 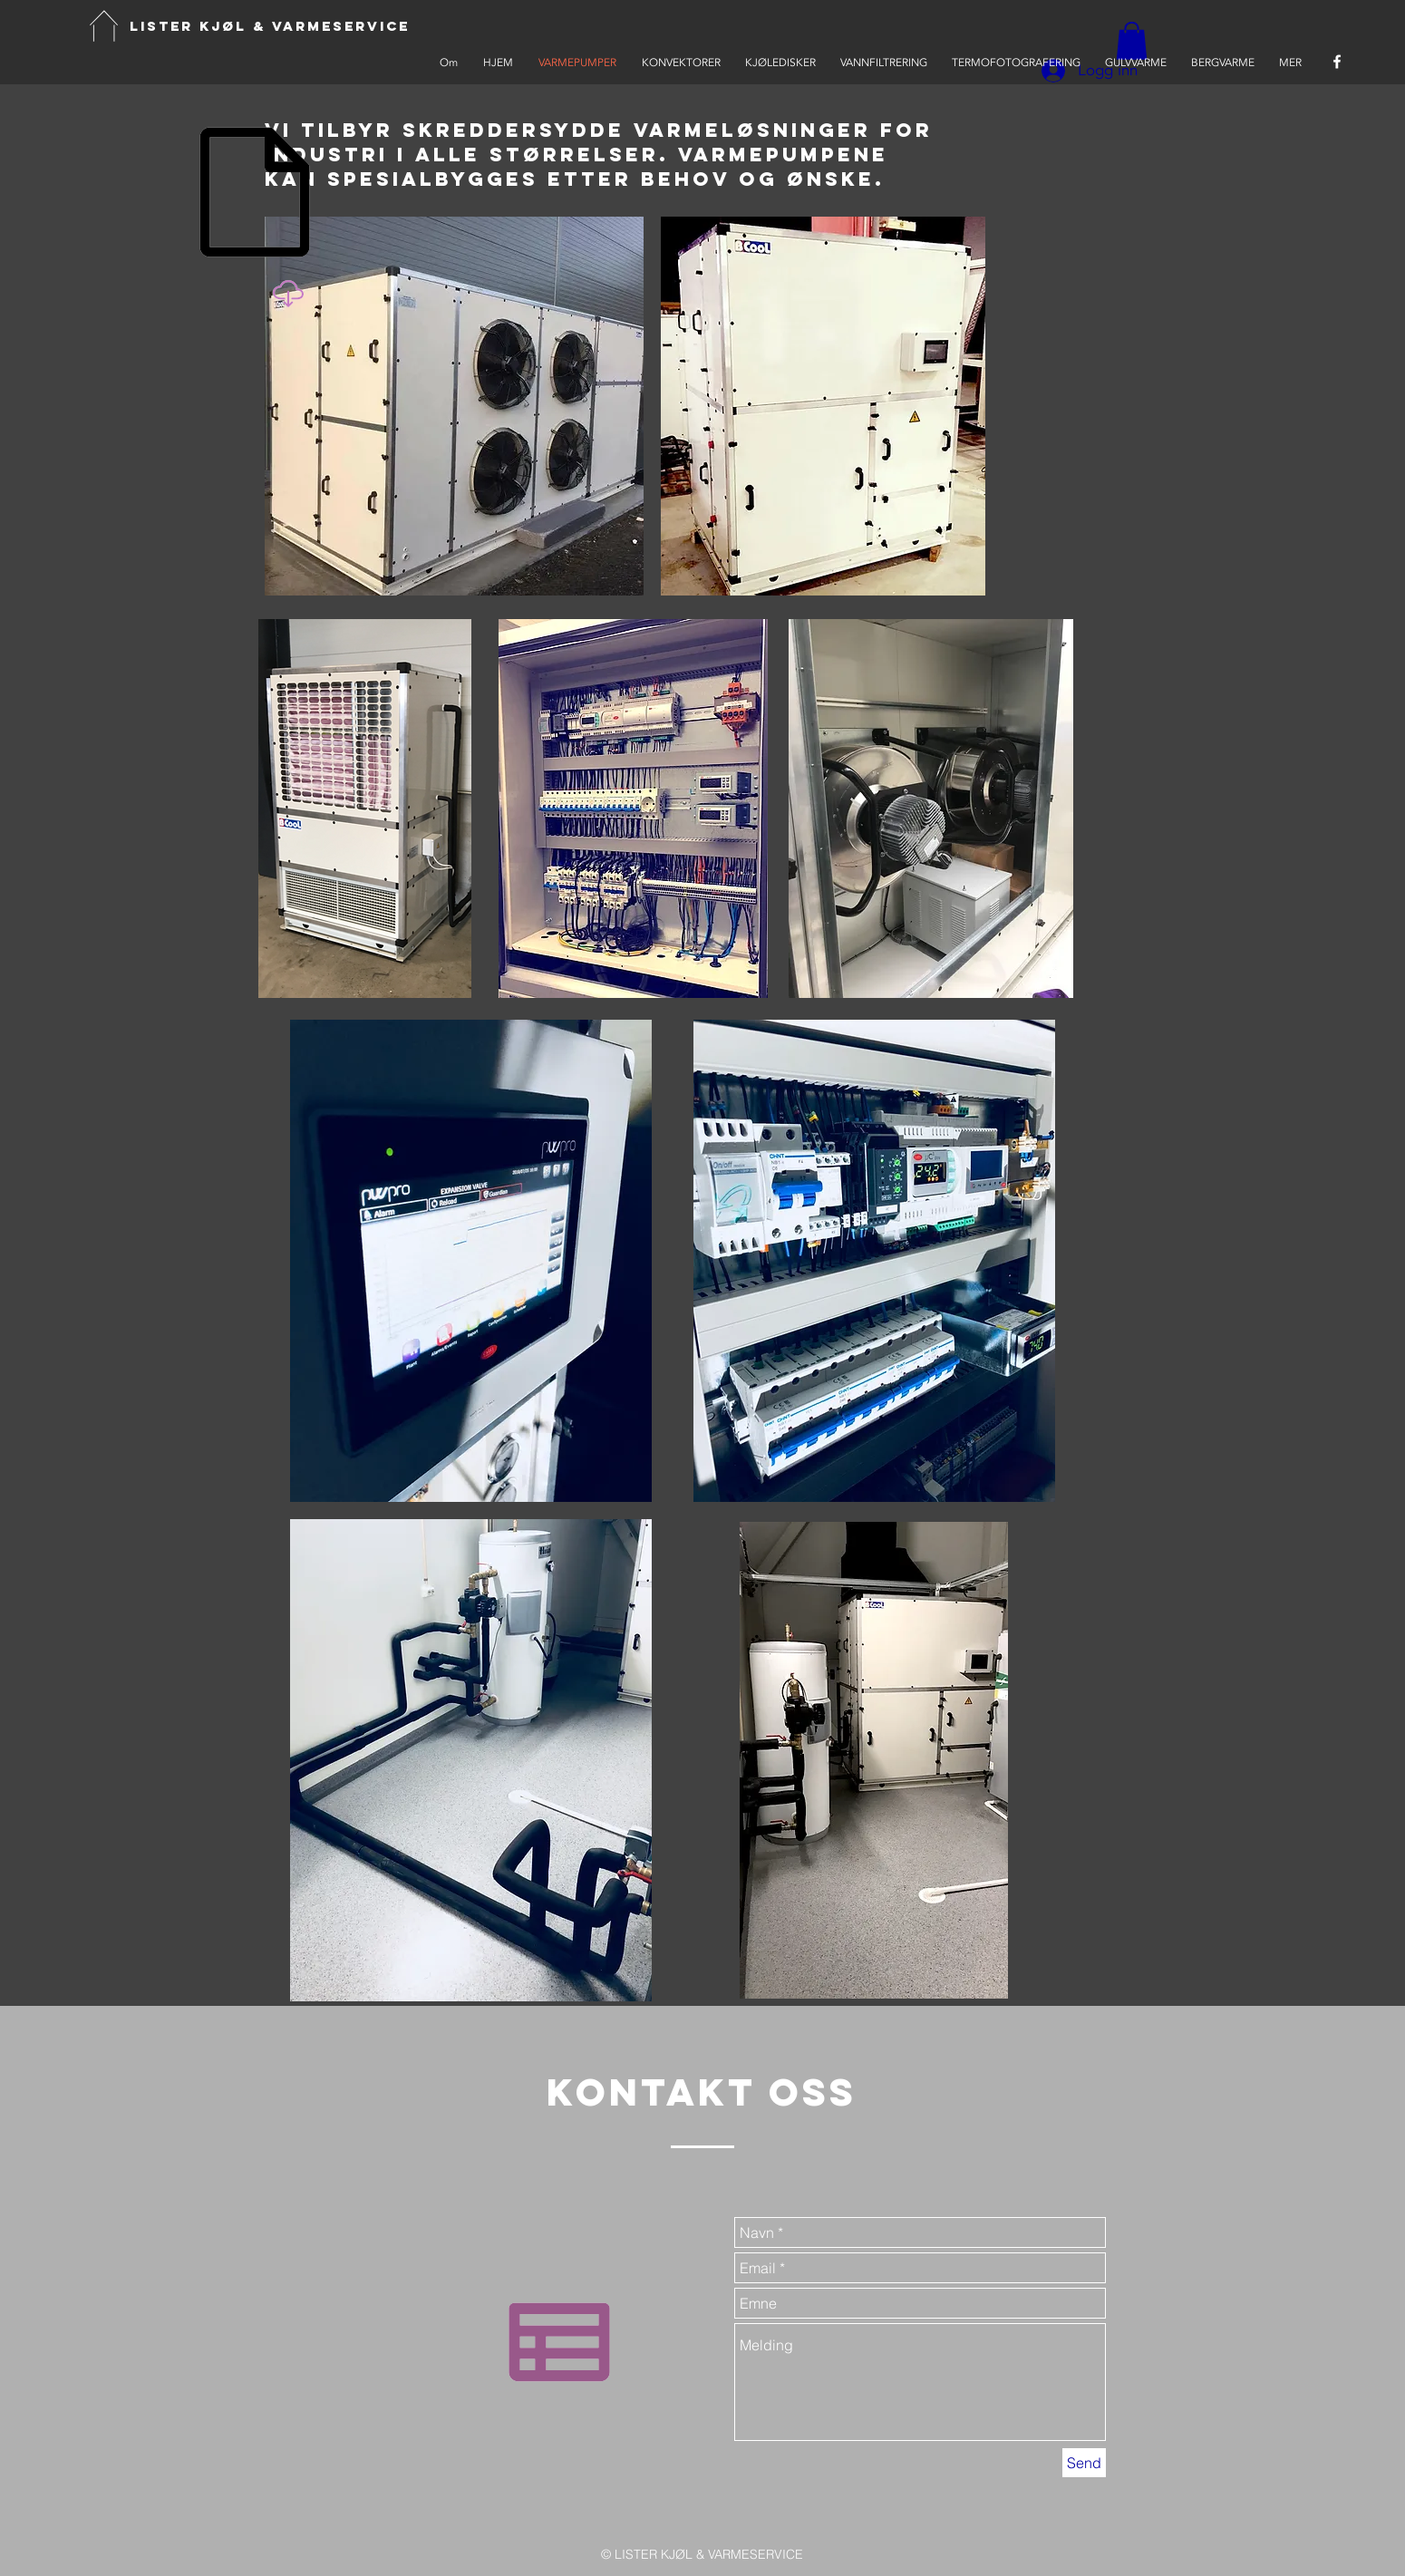 What do you see at coordinates (255, 192) in the screenshot?
I see `view or open a file` at bounding box center [255, 192].